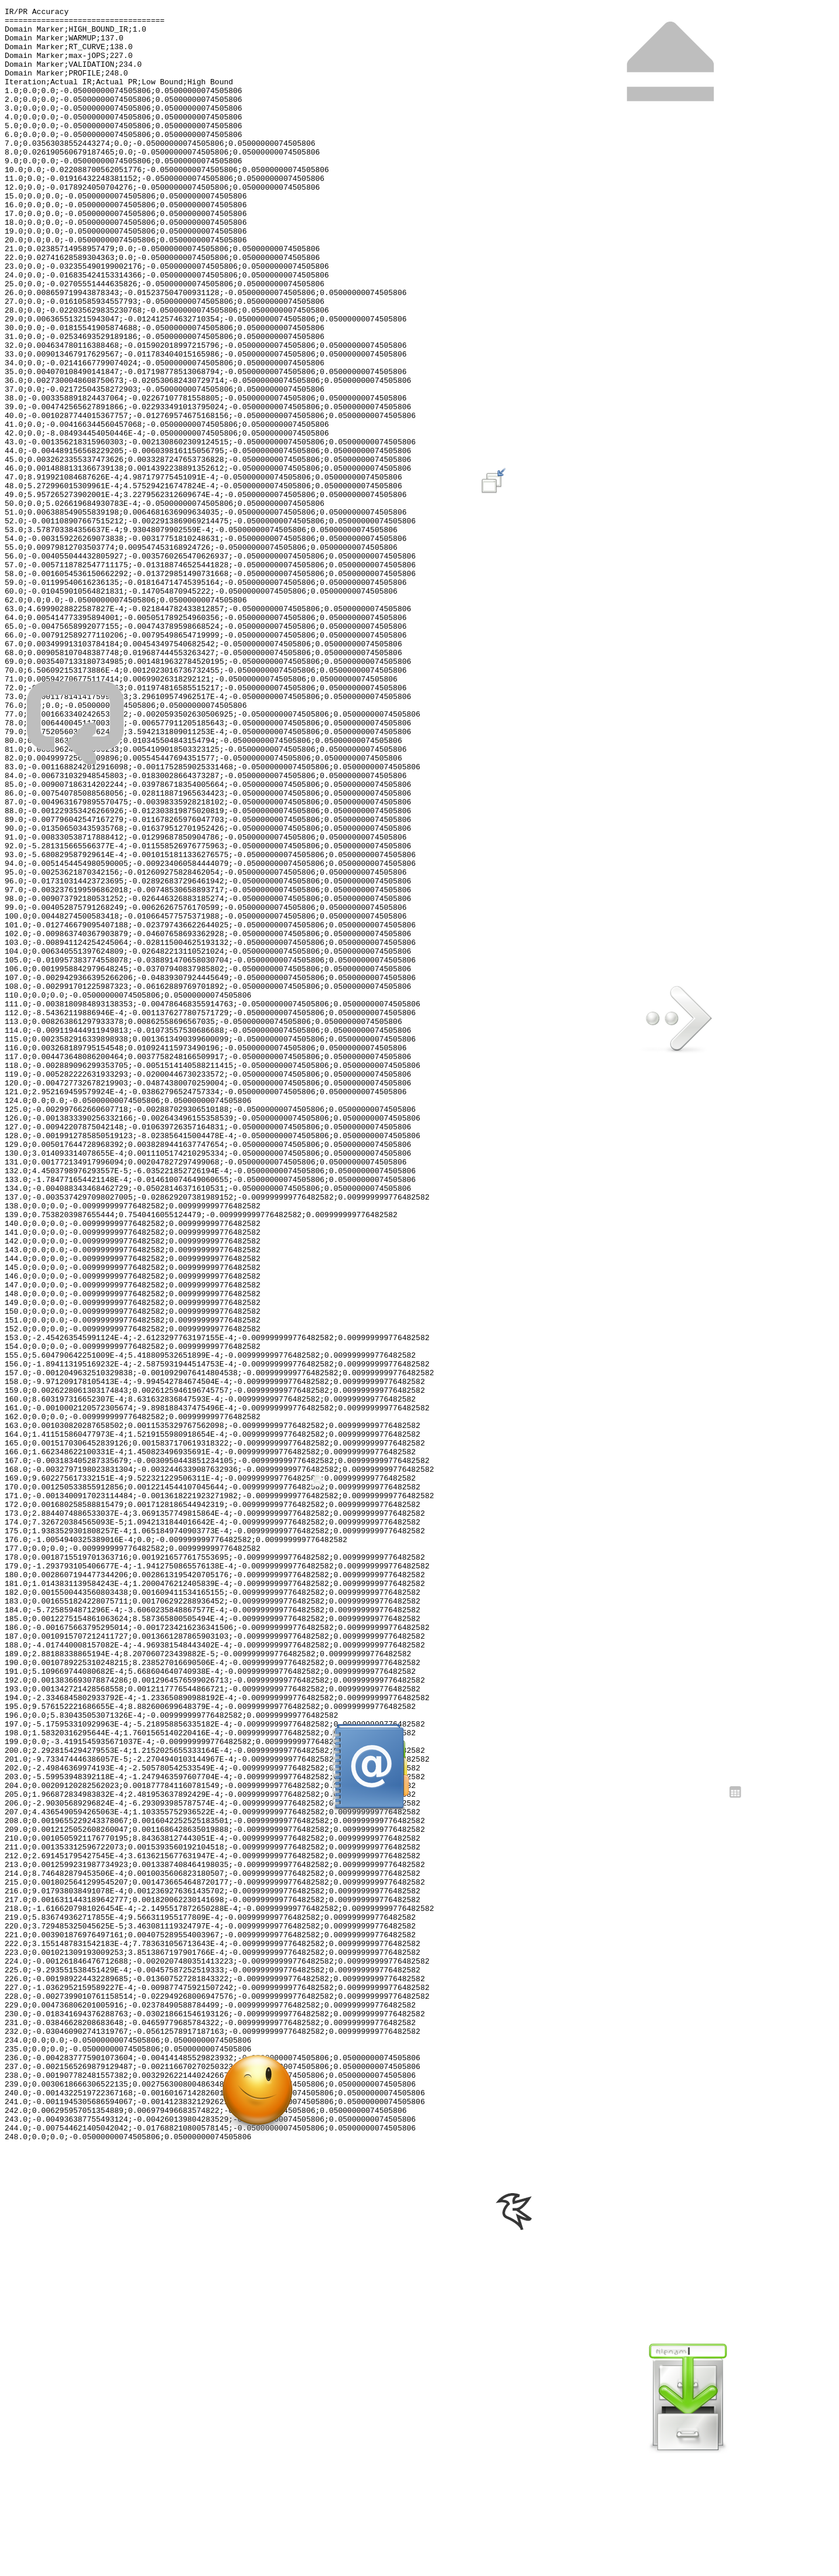  Describe the element at coordinates (368, 1769) in the screenshot. I see `open your address book or contacts` at that location.